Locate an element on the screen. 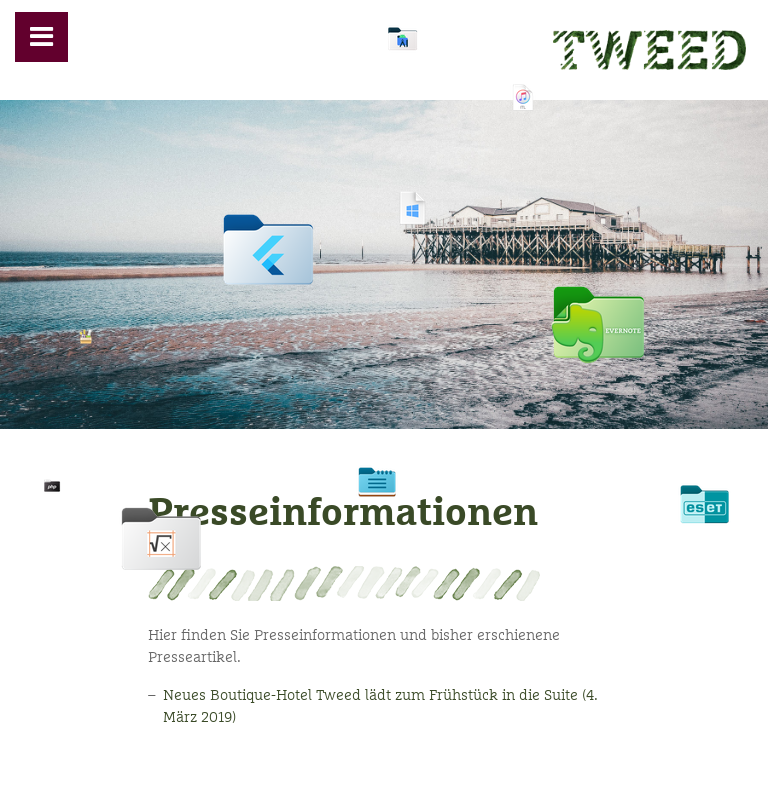 The height and width of the screenshot is (789, 768). folder containing LibreOffice Math formula files is located at coordinates (161, 541).